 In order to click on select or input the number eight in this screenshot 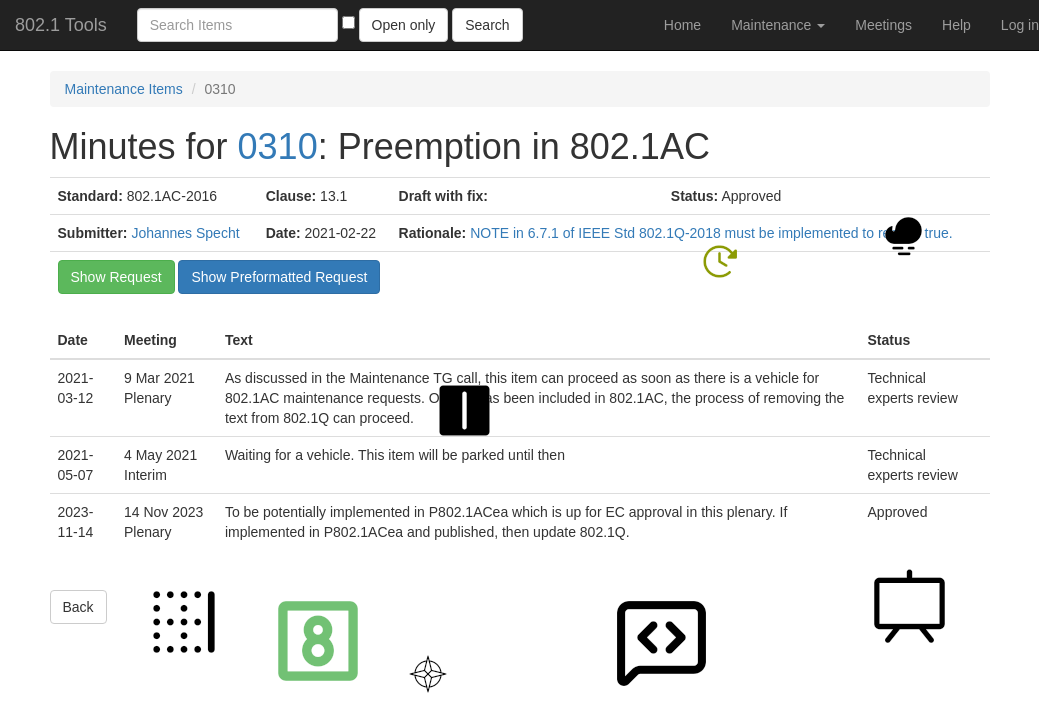, I will do `click(318, 641)`.